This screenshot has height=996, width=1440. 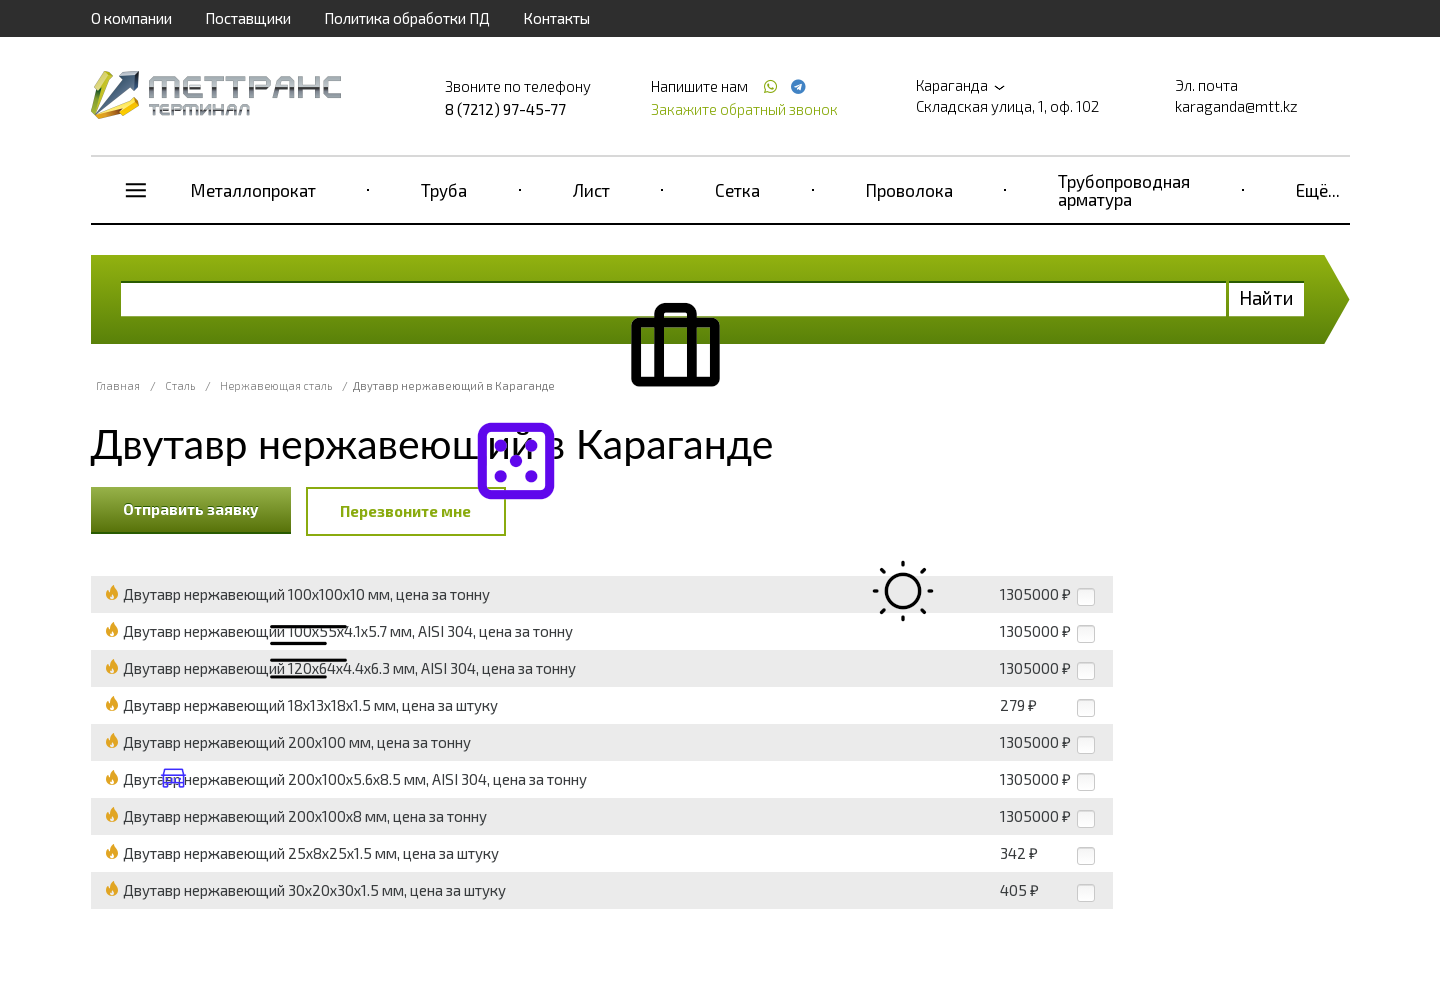 What do you see at coordinates (308, 653) in the screenshot?
I see `align text to the left` at bounding box center [308, 653].